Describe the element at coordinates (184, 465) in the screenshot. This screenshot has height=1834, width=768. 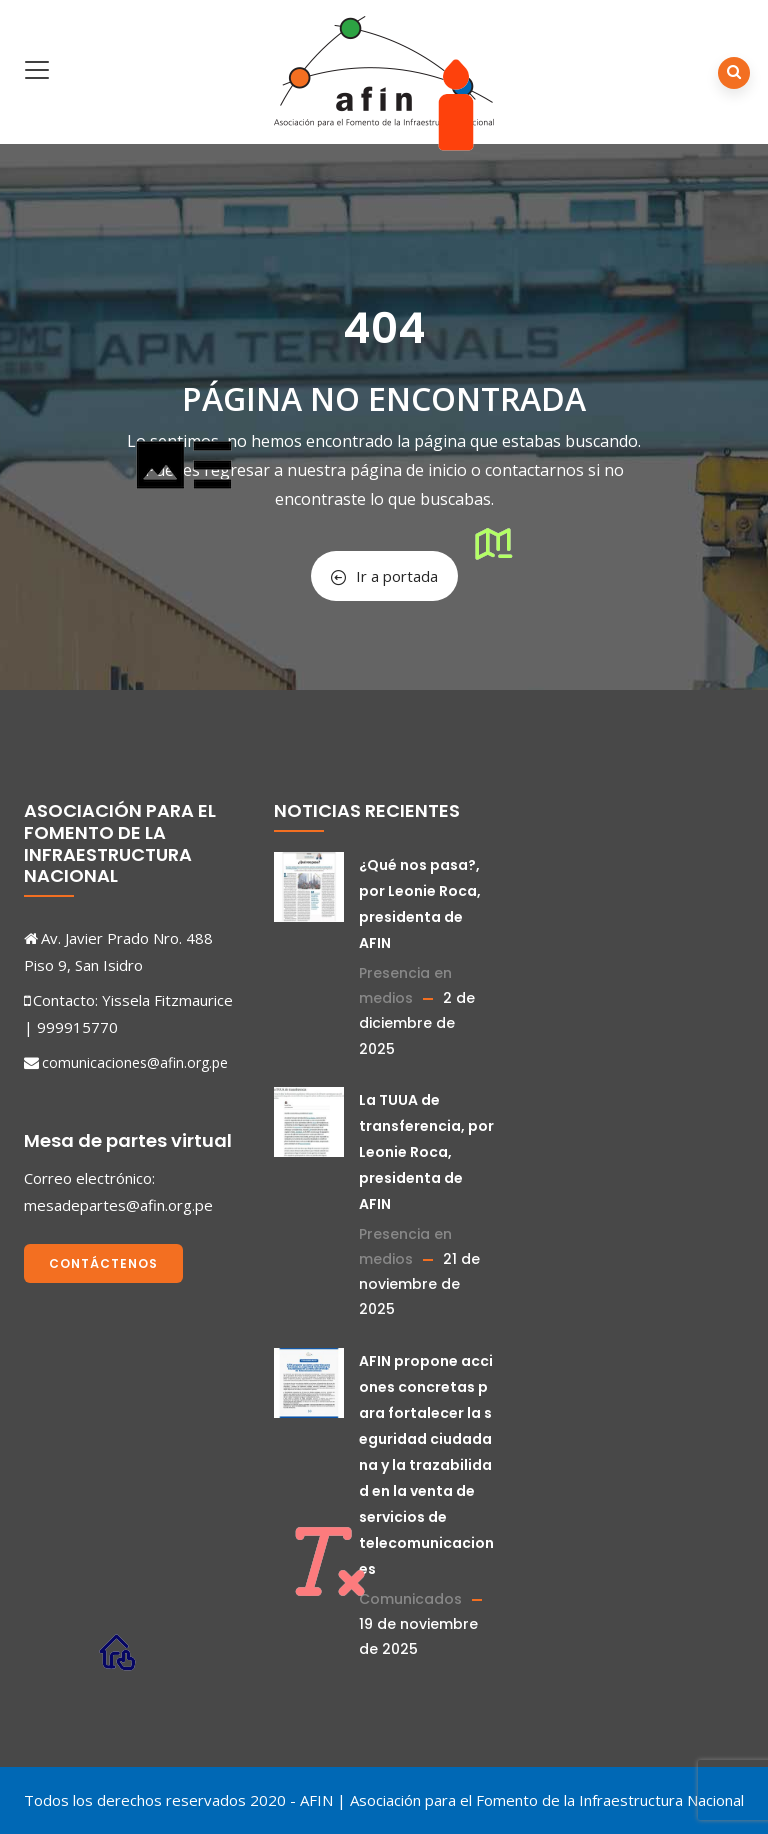
I see `view article or media with thumbnail preview` at that location.